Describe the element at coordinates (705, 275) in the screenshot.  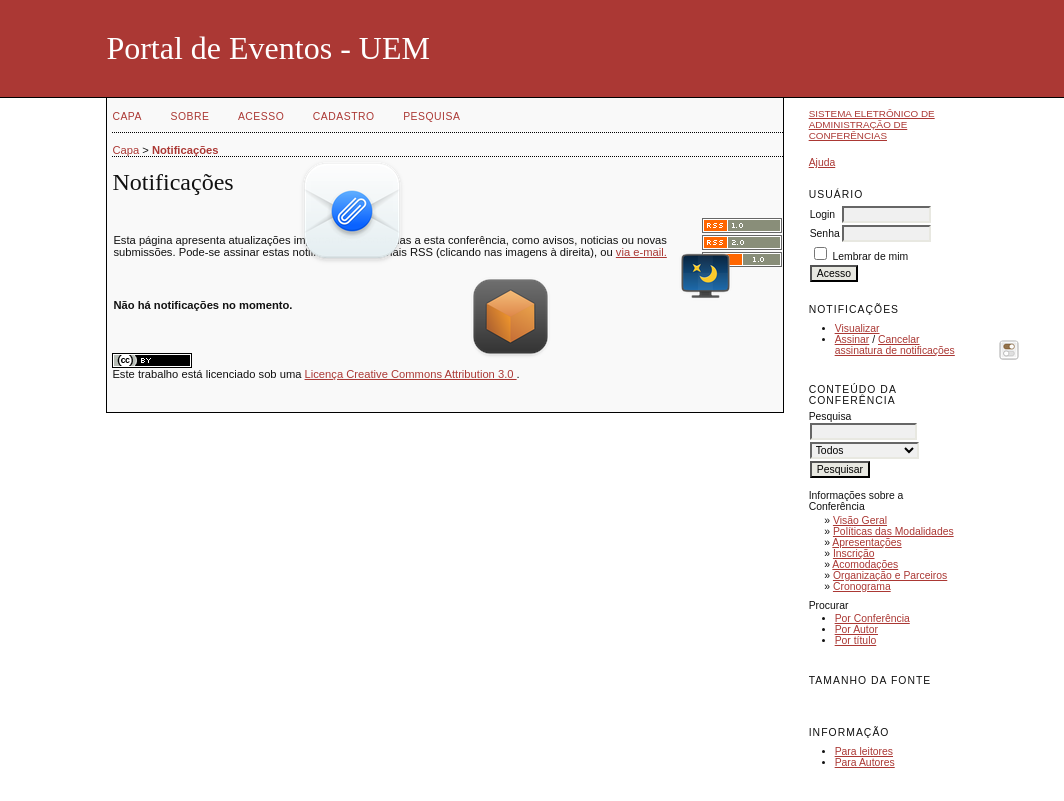
I see `open screensaver settings` at that location.